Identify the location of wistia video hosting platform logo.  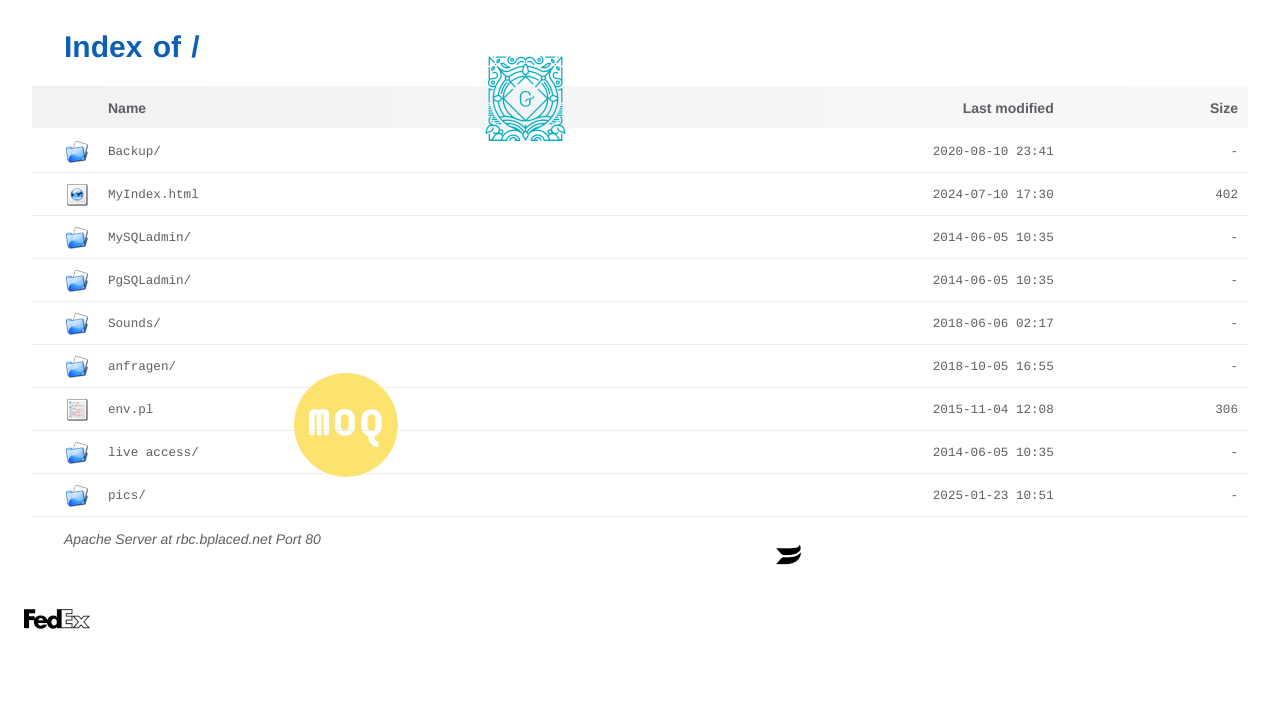
(788, 554).